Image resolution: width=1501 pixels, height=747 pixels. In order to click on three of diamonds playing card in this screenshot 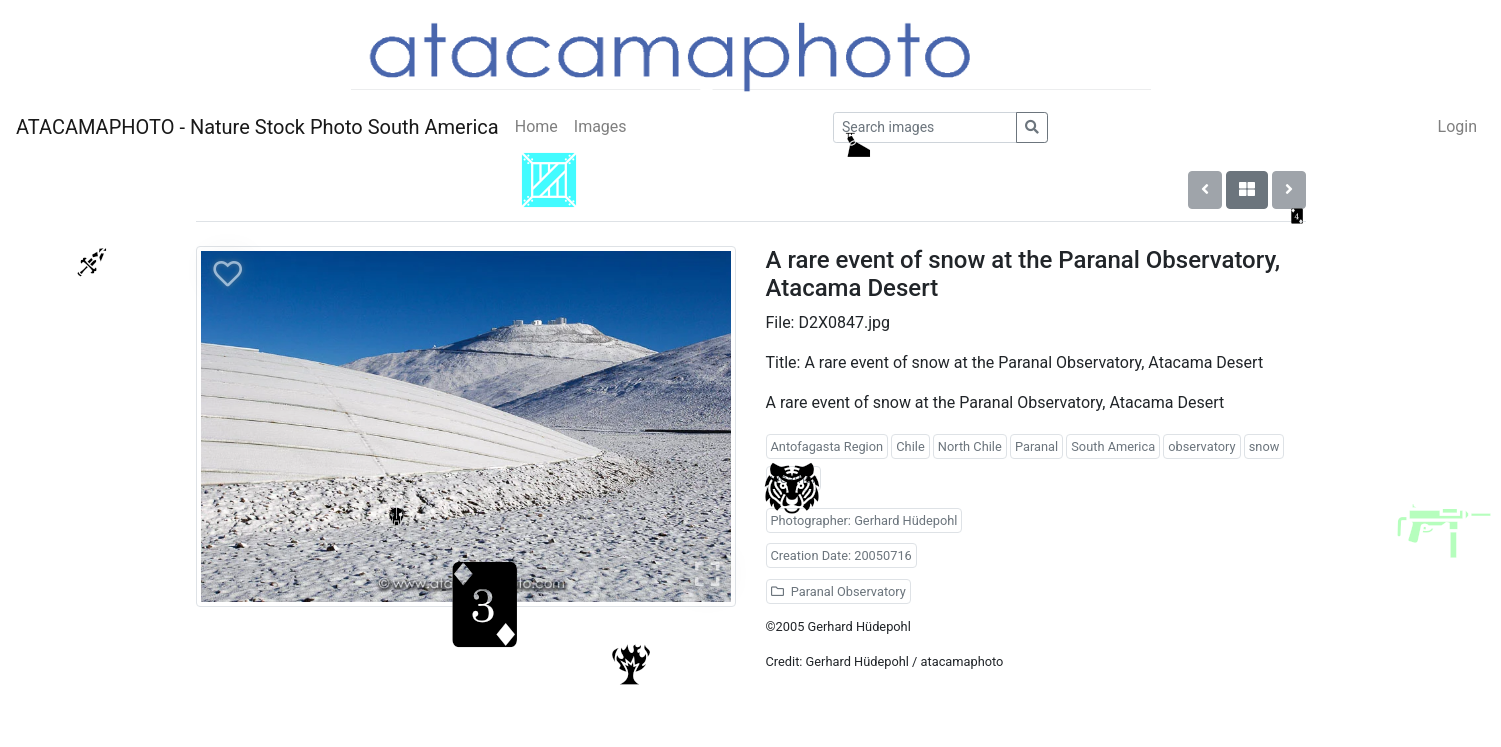, I will do `click(484, 604)`.